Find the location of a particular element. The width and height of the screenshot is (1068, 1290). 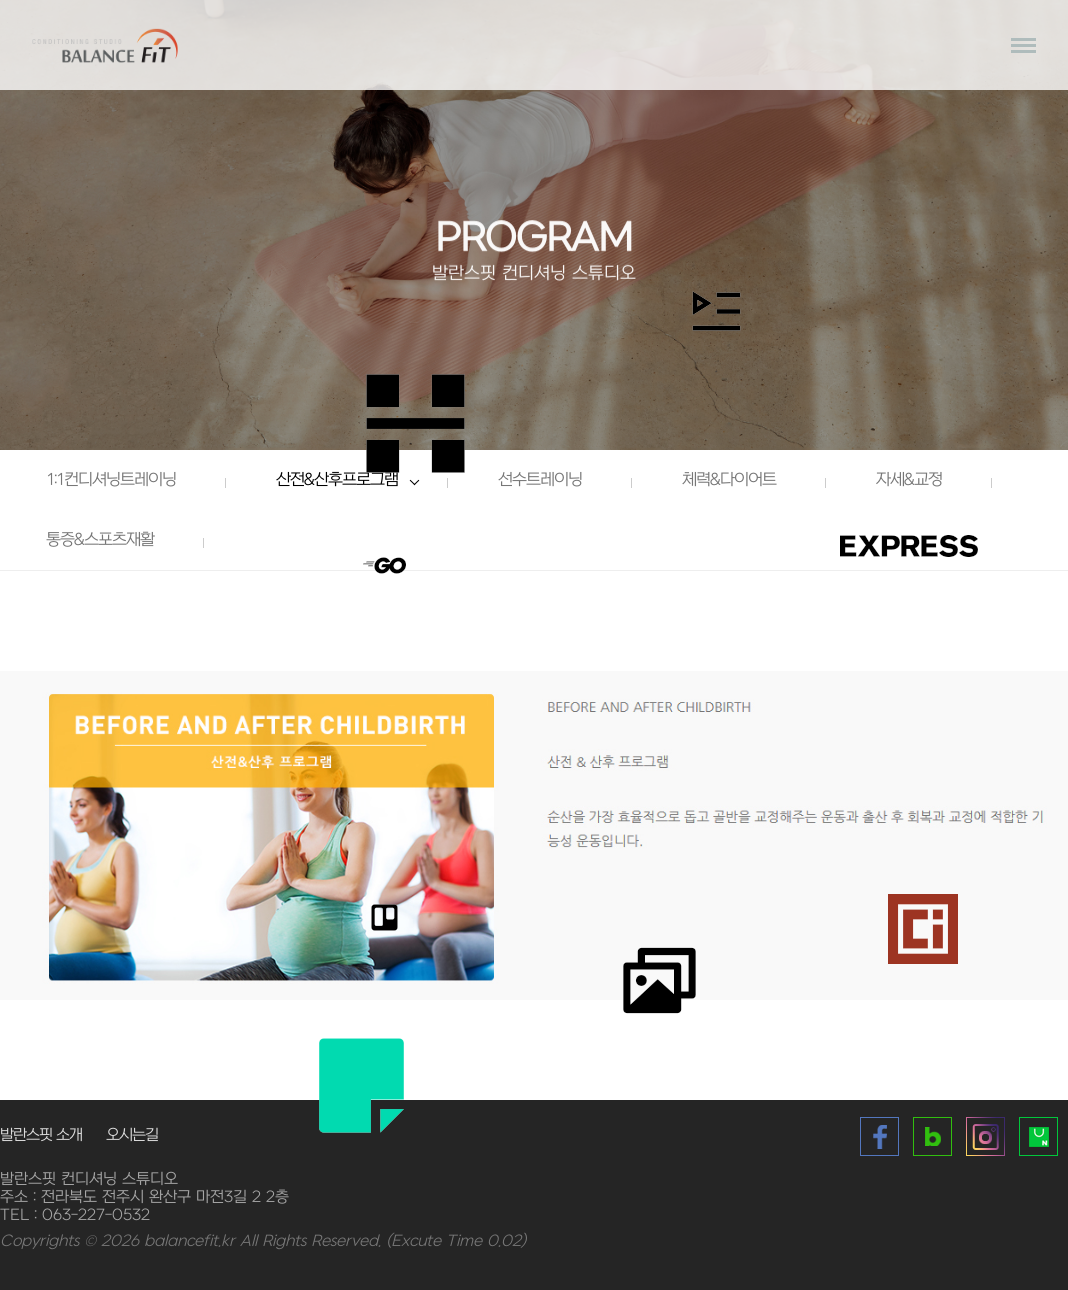

scan a QR code is located at coordinates (415, 423).